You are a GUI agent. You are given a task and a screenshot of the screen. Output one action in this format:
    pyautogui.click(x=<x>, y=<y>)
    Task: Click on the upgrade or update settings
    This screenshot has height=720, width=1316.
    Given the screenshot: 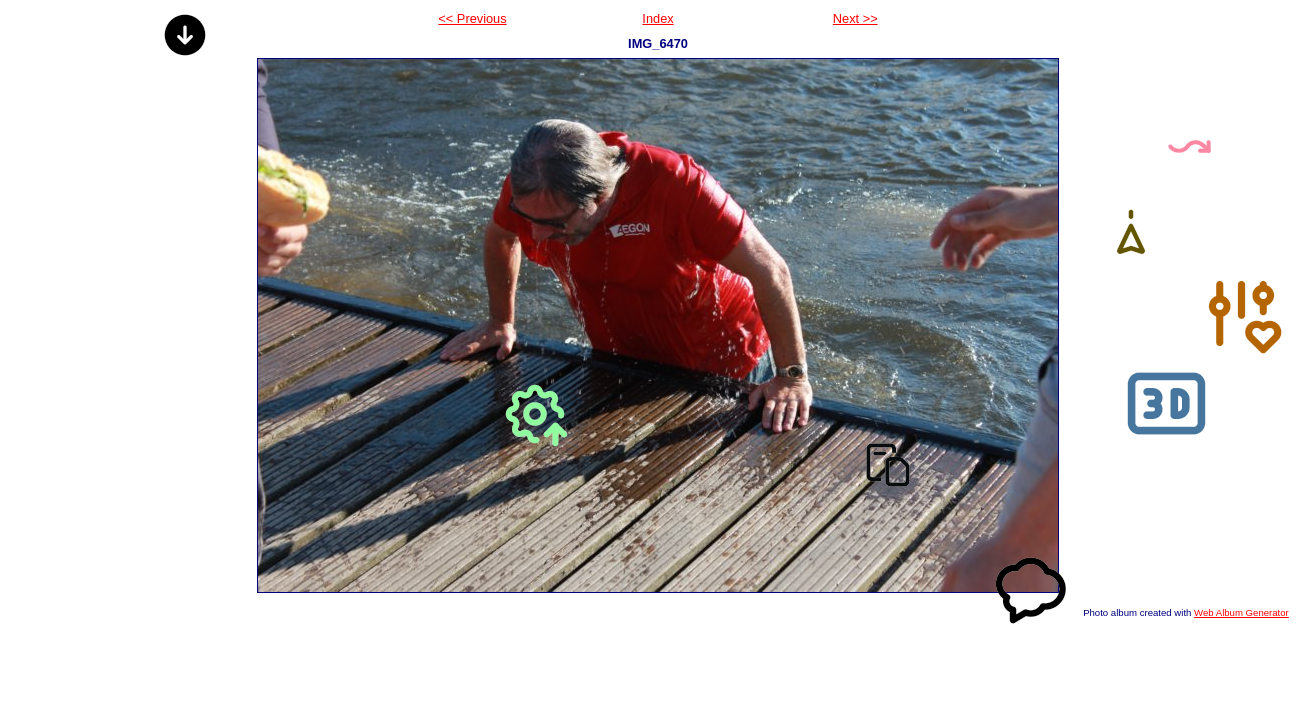 What is the action you would take?
    pyautogui.click(x=535, y=414)
    